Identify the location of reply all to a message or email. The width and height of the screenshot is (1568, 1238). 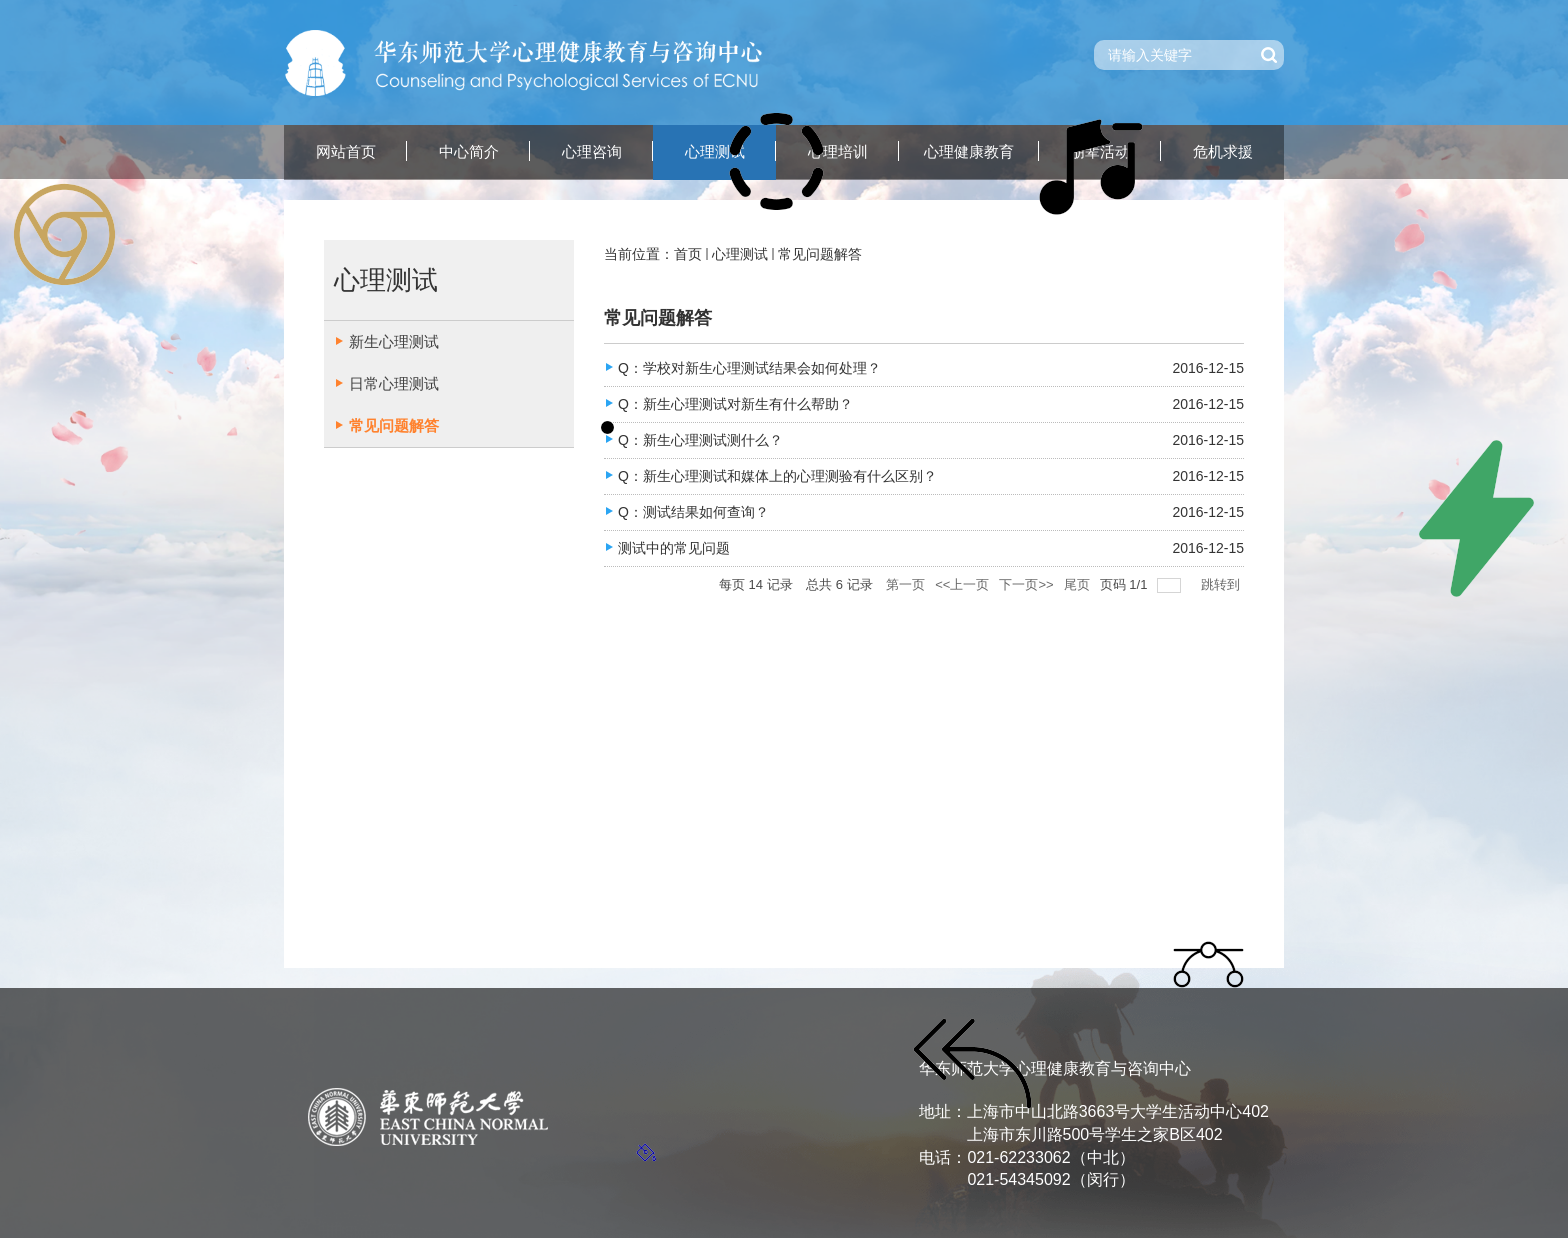
(972, 1063).